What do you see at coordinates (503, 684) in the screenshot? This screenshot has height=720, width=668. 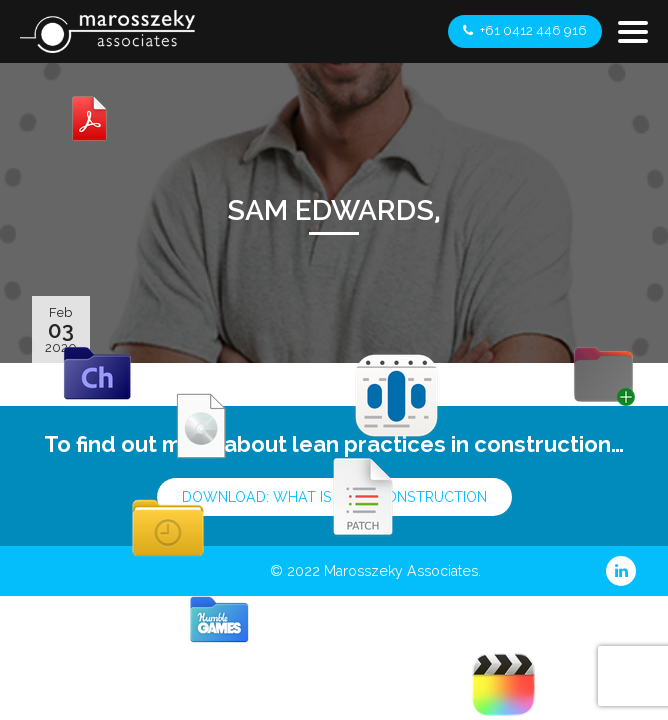 I see `open vidcutter video editing app` at bounding box center [503, 684].